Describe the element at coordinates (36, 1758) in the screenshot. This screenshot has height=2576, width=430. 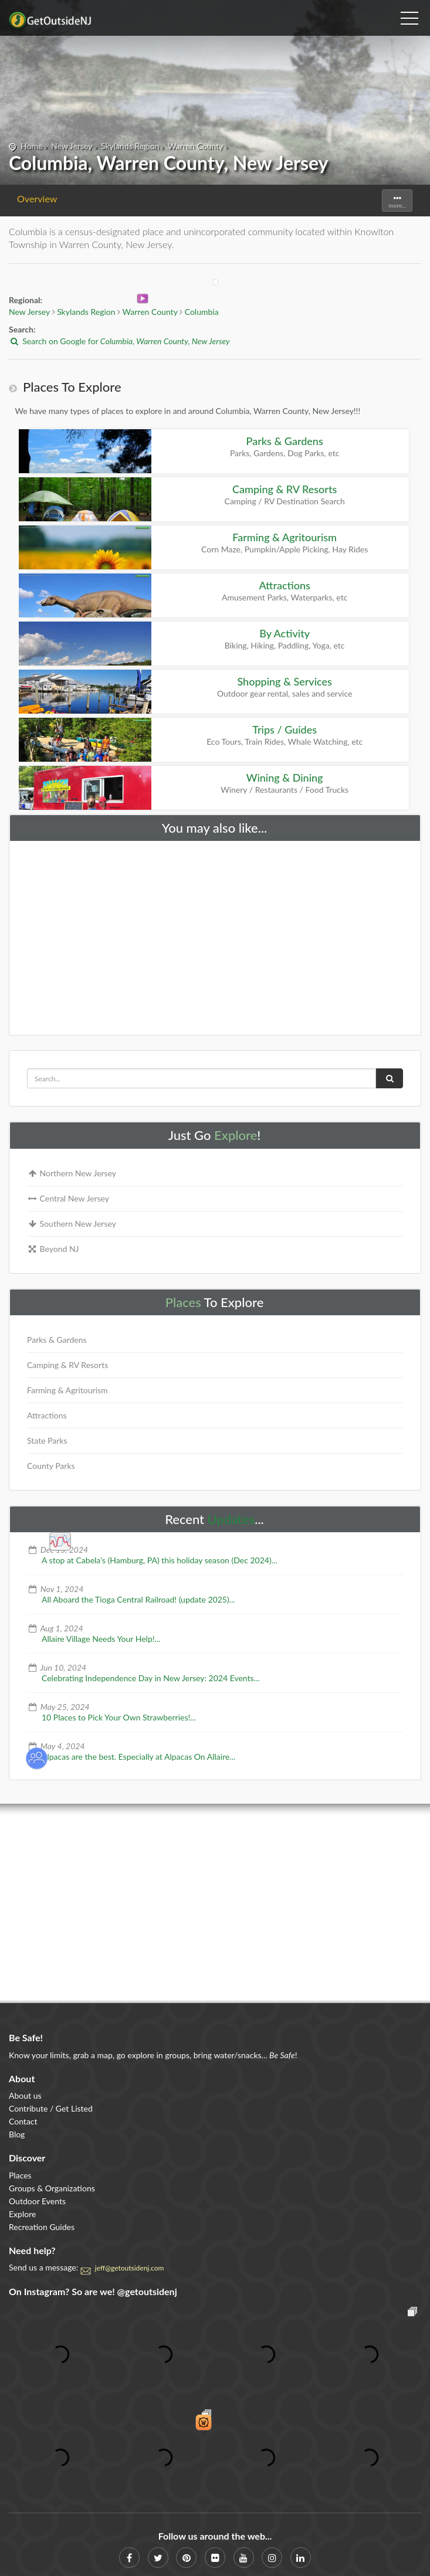
I see `switch between user accounts` at that location.